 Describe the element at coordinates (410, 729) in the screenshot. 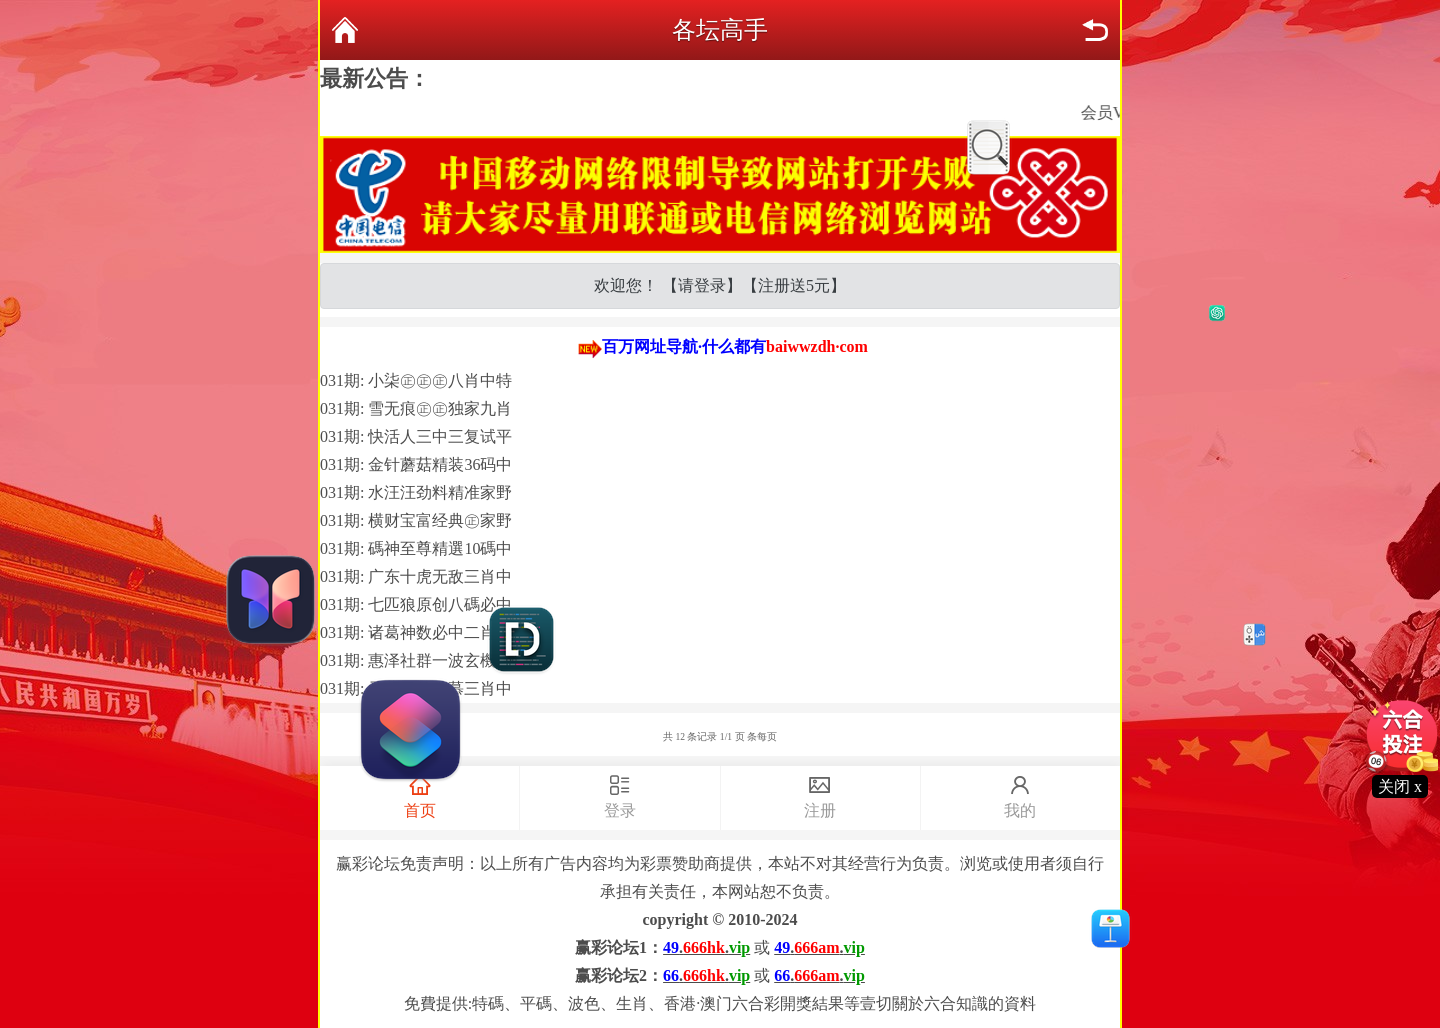

I see `open the Shortcuts app` at that location.